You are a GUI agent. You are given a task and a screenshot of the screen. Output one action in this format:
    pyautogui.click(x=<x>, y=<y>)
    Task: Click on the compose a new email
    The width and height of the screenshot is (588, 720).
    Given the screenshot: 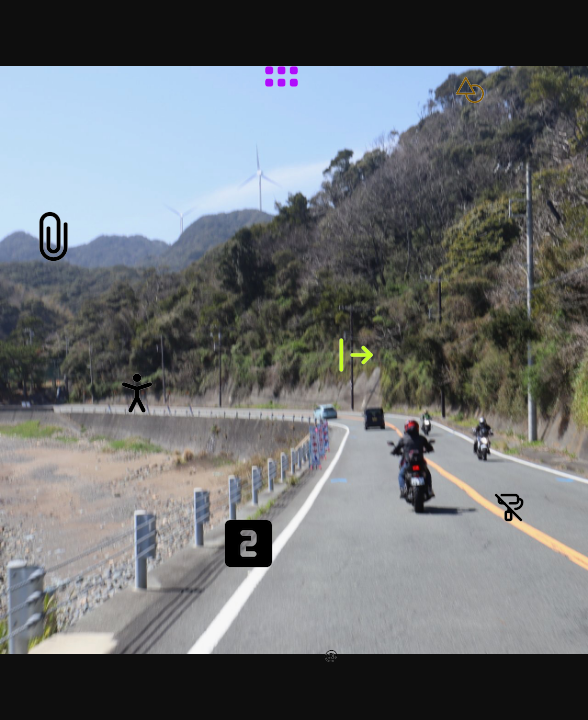 What is the action you would take?
    pyautogui.click(x=331, y=656)
    